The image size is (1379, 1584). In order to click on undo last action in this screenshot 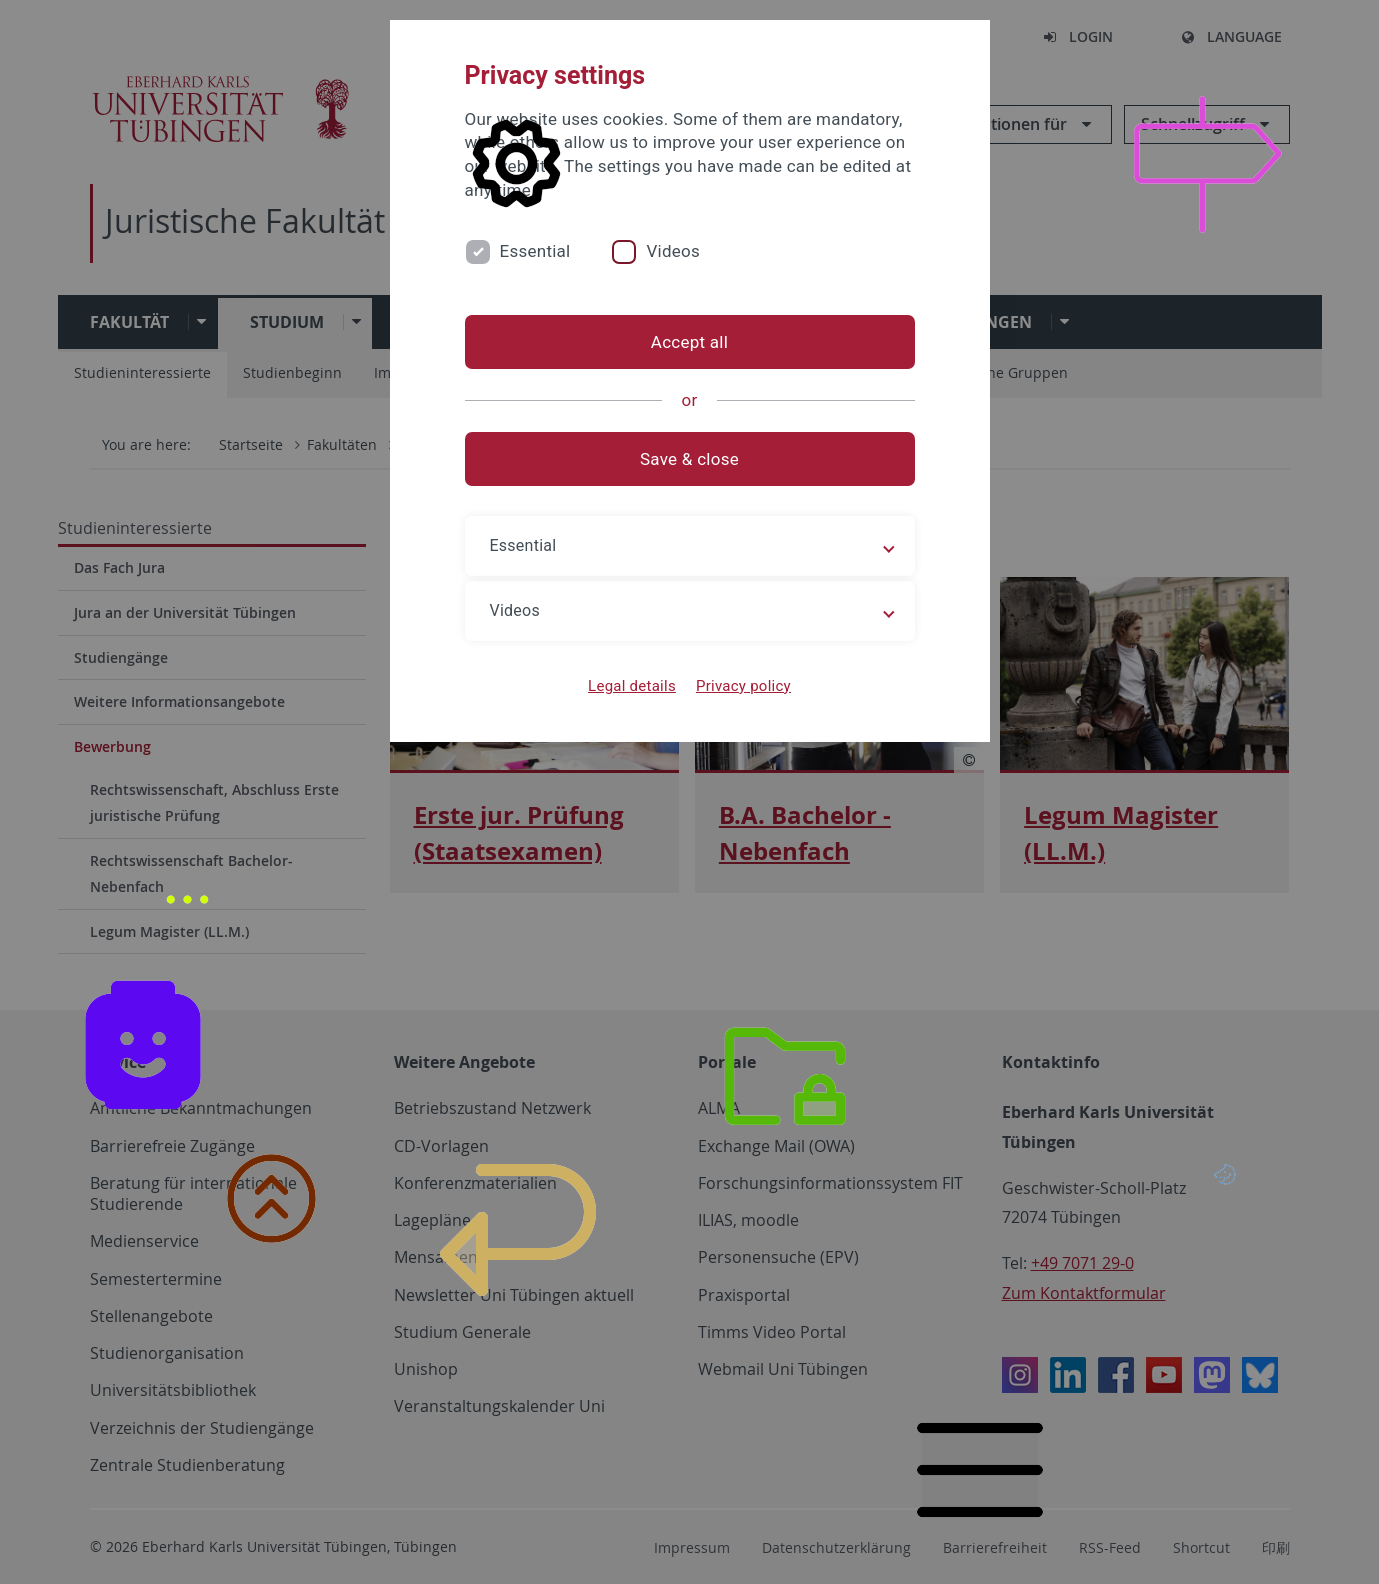, I will do `click(518, 1224)`.